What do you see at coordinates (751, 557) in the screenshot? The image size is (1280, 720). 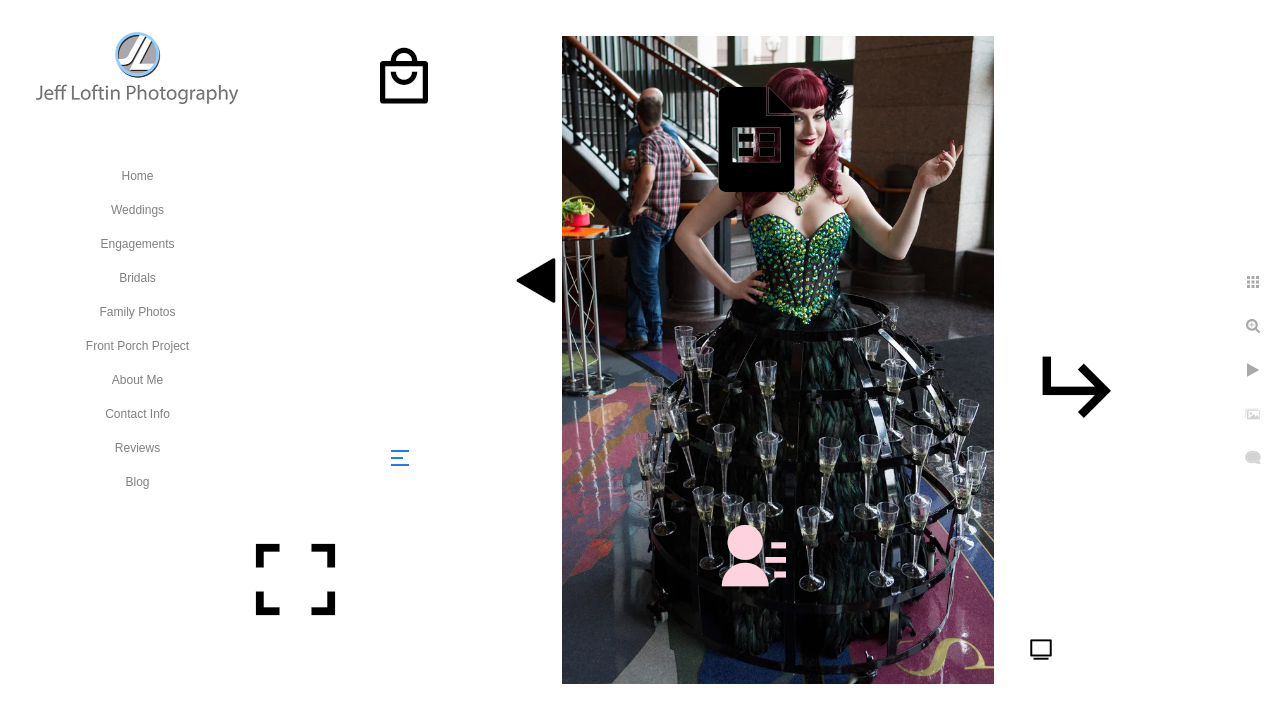 I see `access your contacts list` at bounding box center [751, 557].